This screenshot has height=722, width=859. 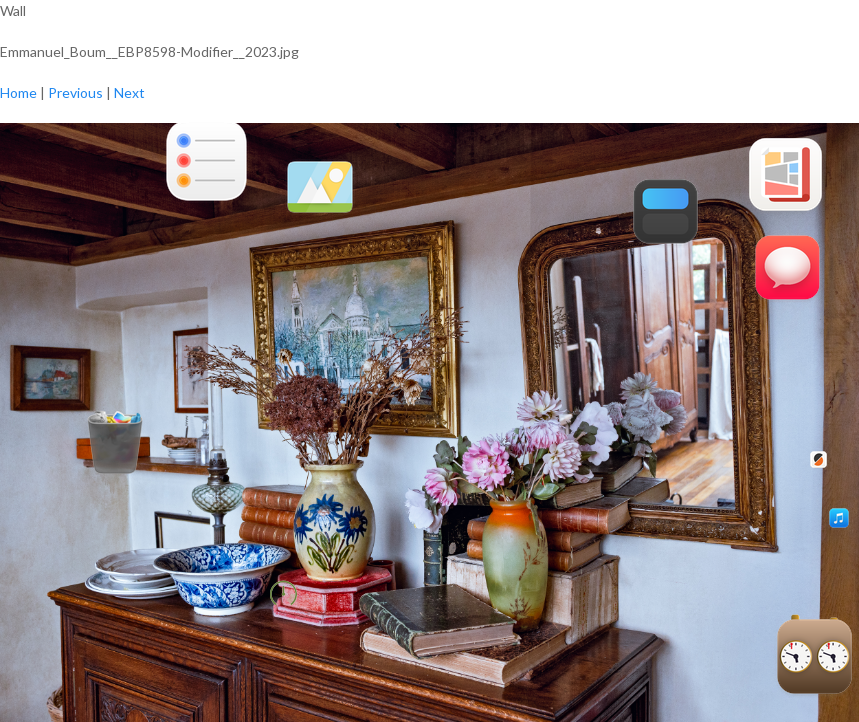 What do you see at coordinates (115, 443) in the screenshot?
I see `trash bin with items ready to be emptied` at bounding box center [115, 443].